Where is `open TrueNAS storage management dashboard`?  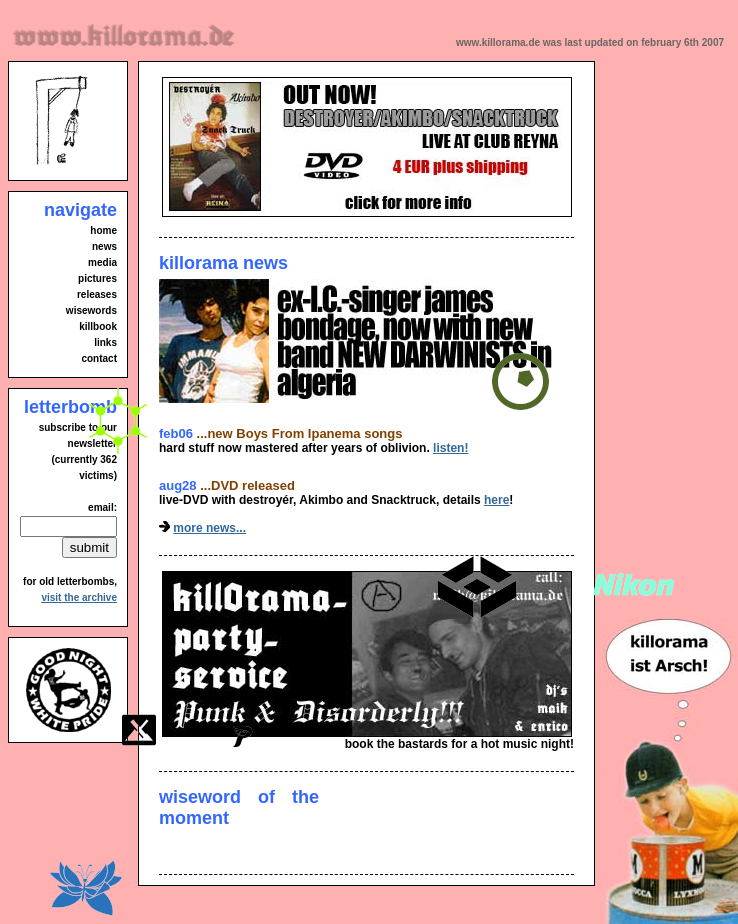
open TrueNAS storage management dashboard is located at coordinates (477, 587).